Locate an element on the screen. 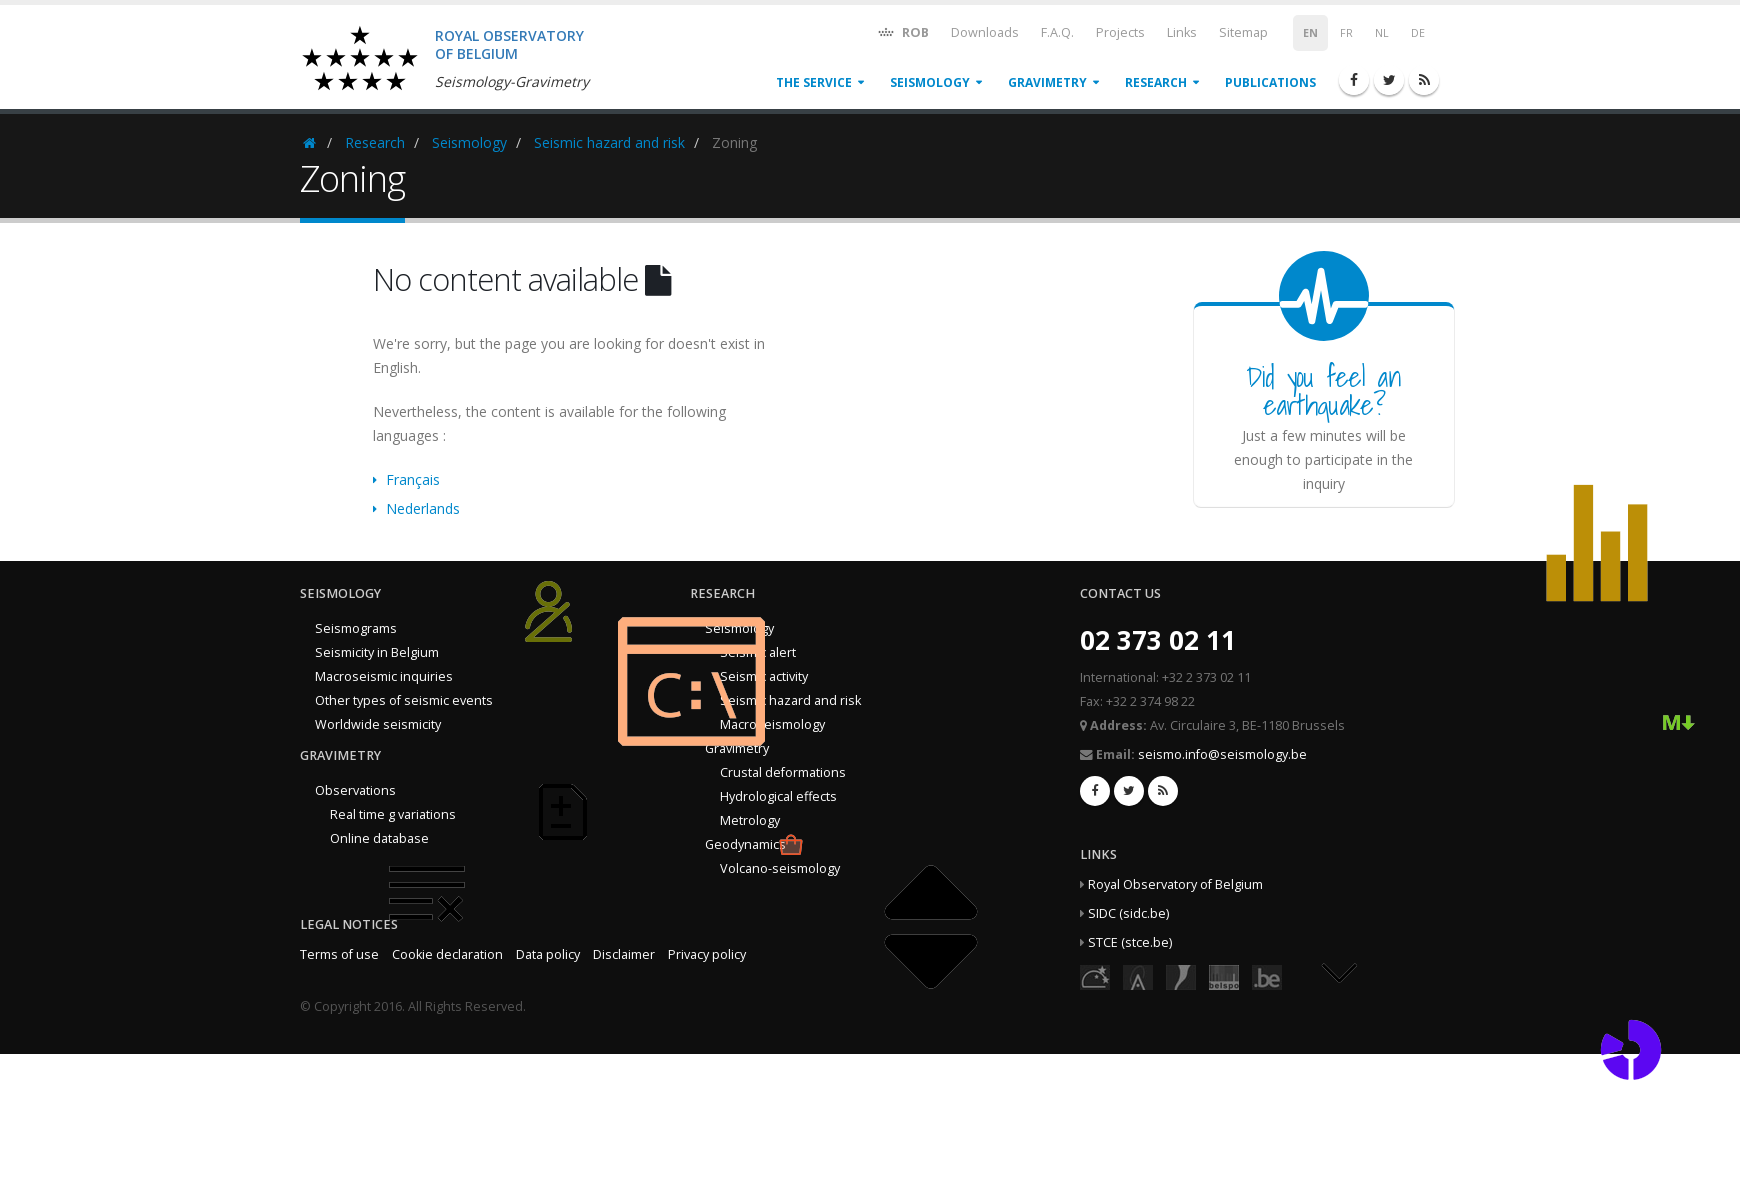  open command prompt terminal is located at coordinates (691, 681).